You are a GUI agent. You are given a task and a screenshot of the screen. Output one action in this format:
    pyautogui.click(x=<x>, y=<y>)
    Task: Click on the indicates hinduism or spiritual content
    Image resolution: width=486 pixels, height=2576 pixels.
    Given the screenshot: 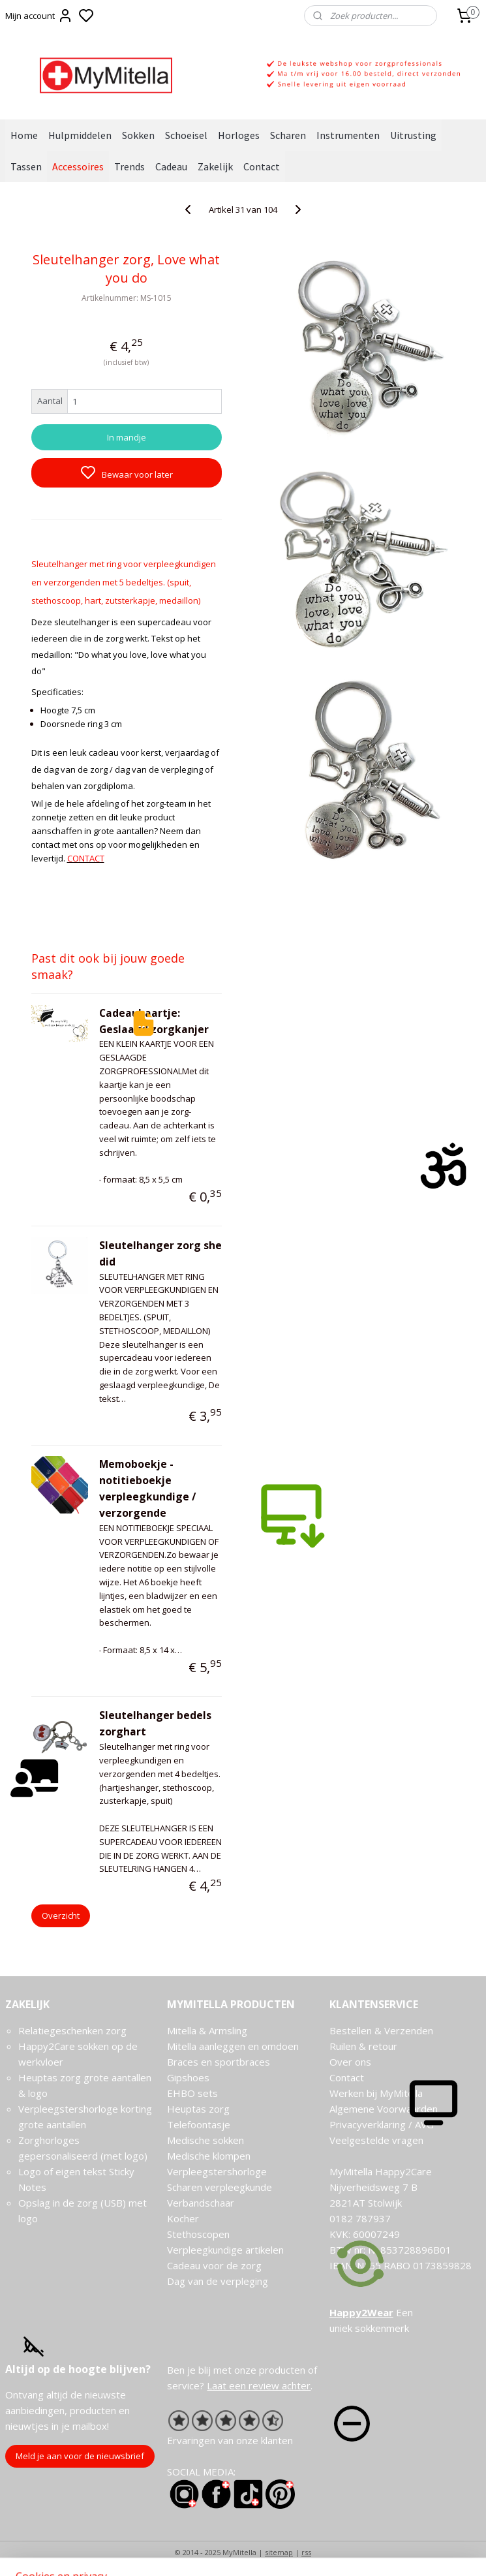 What is the action you would take?
    pyautogui.click(x=442, y=1165)
    